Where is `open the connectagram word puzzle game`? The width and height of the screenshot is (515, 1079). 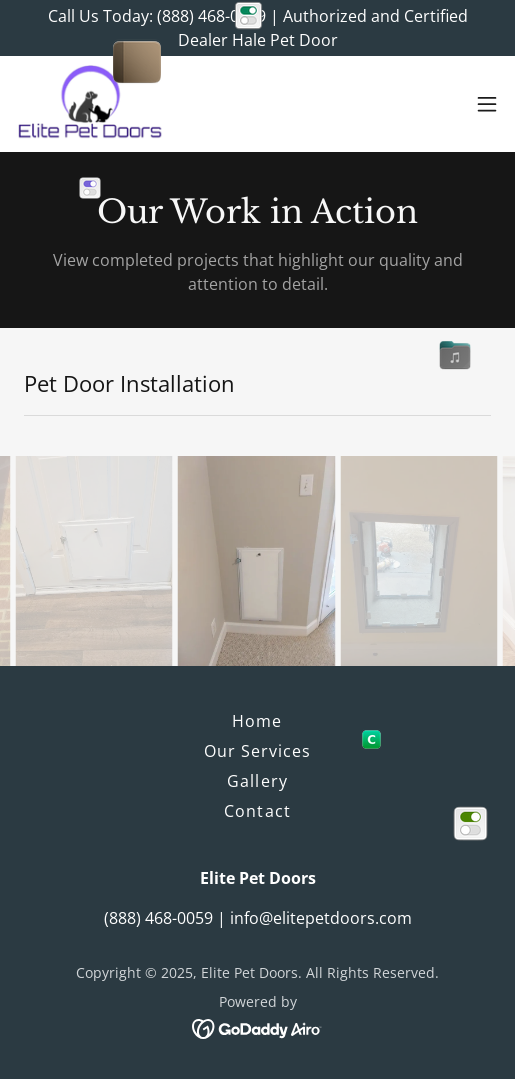
open the connectagram word puzzle game is located at coordinates (371, 739).